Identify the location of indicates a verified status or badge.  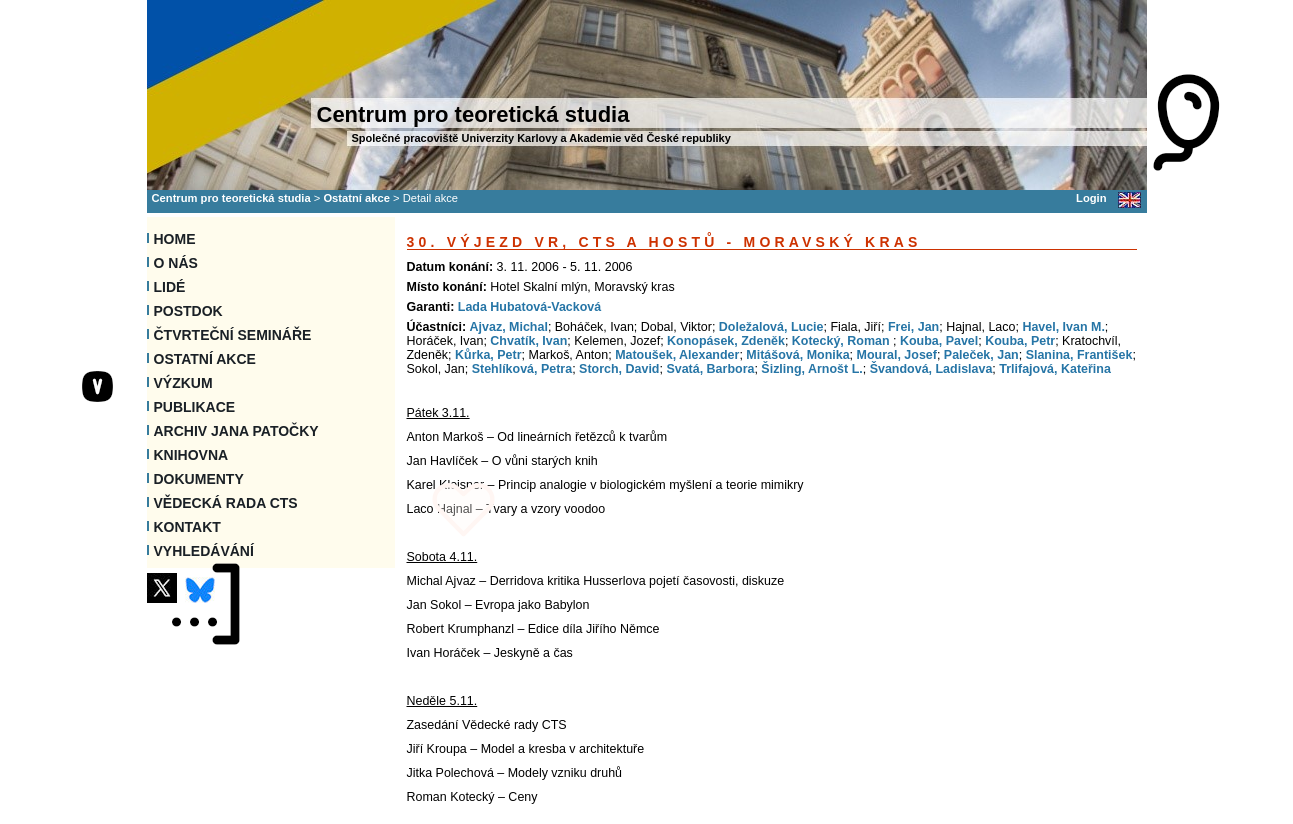
(97, 386).